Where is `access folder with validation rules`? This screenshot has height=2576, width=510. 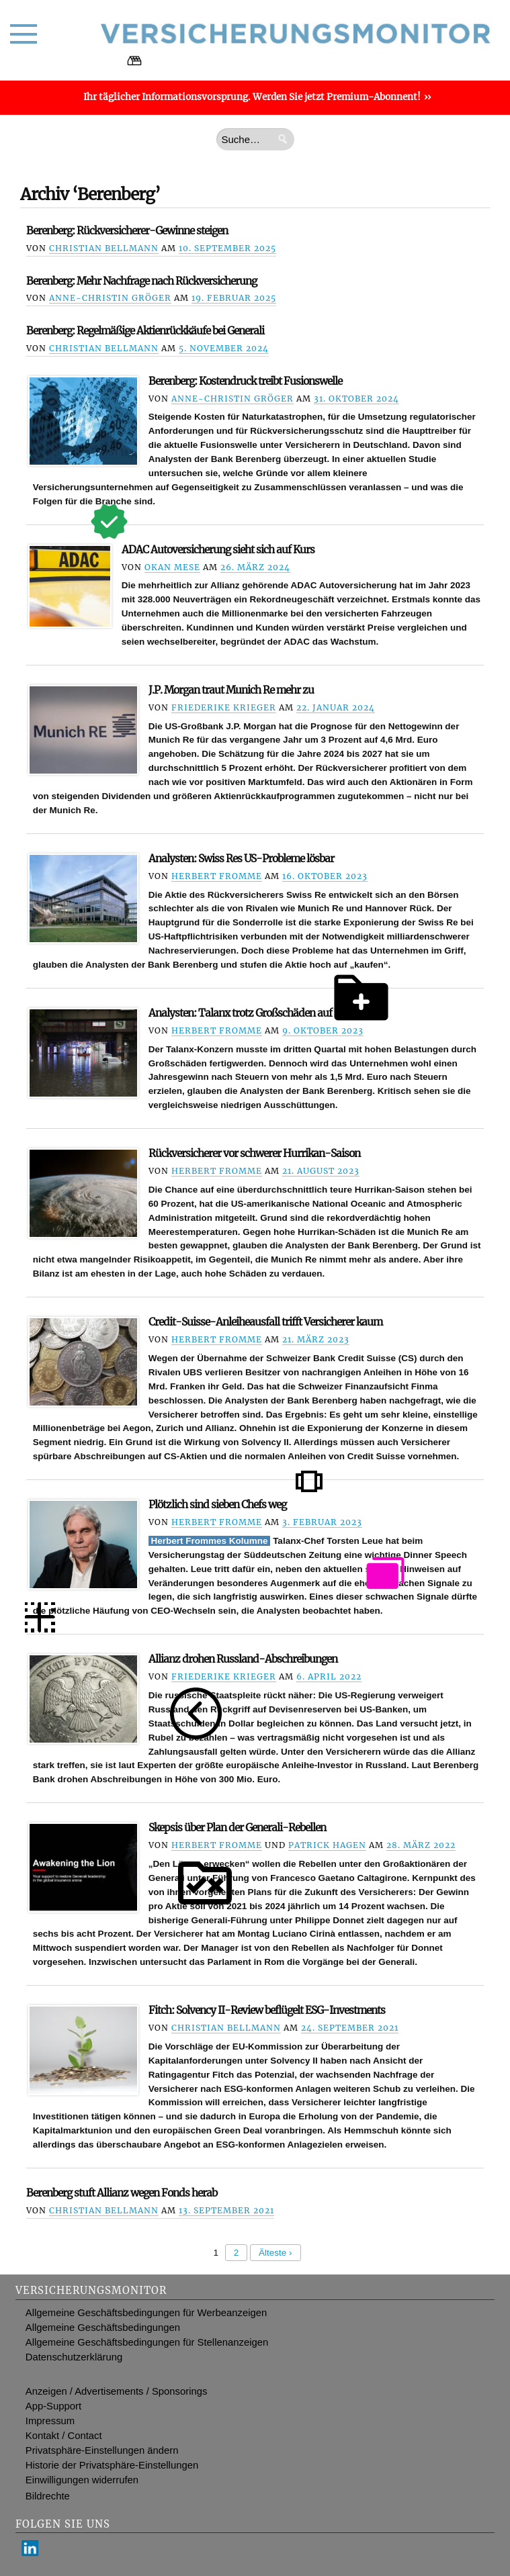 access folder with validation rules is located at coordinates (205, 1883).